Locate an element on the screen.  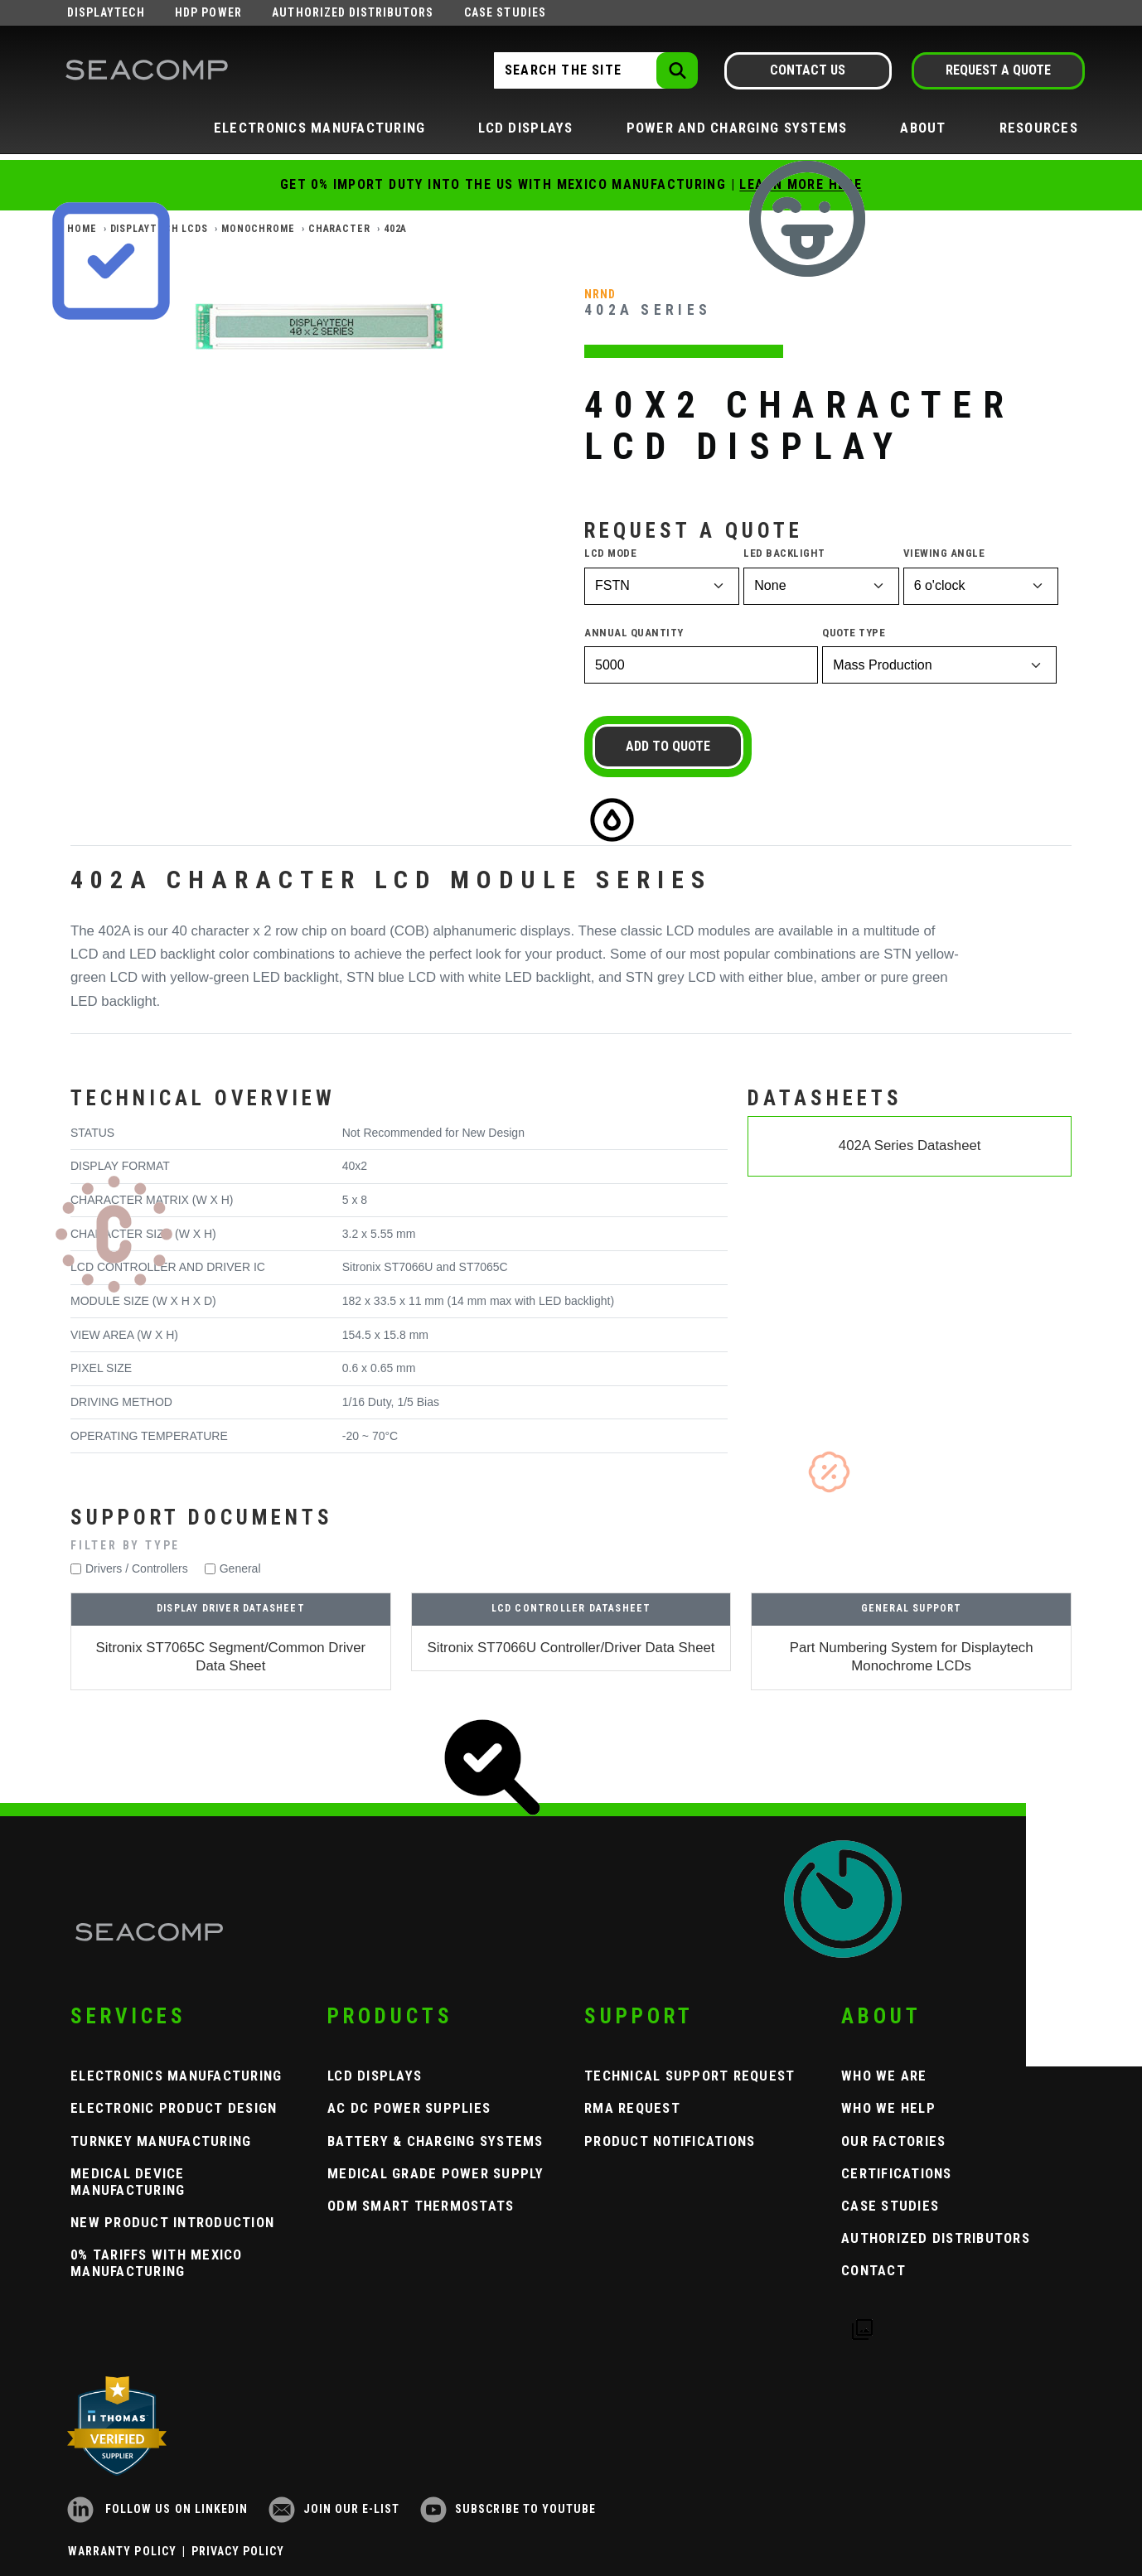
add a playful or joking tone to a message is located at coordinates (807, 219).